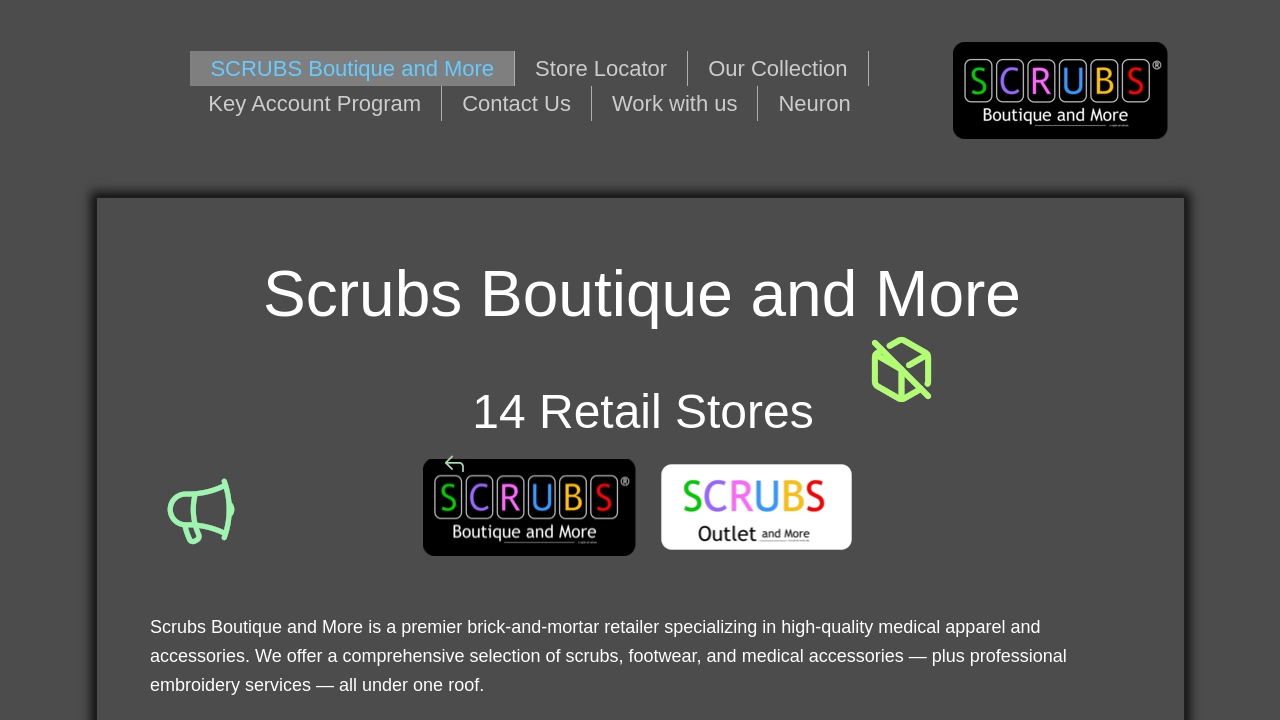 This screenshot has height=720, width=1280. Describe the element at coordinates (901, 369) in the screenshot. I see `3D view disabled or unavailable` at that location.